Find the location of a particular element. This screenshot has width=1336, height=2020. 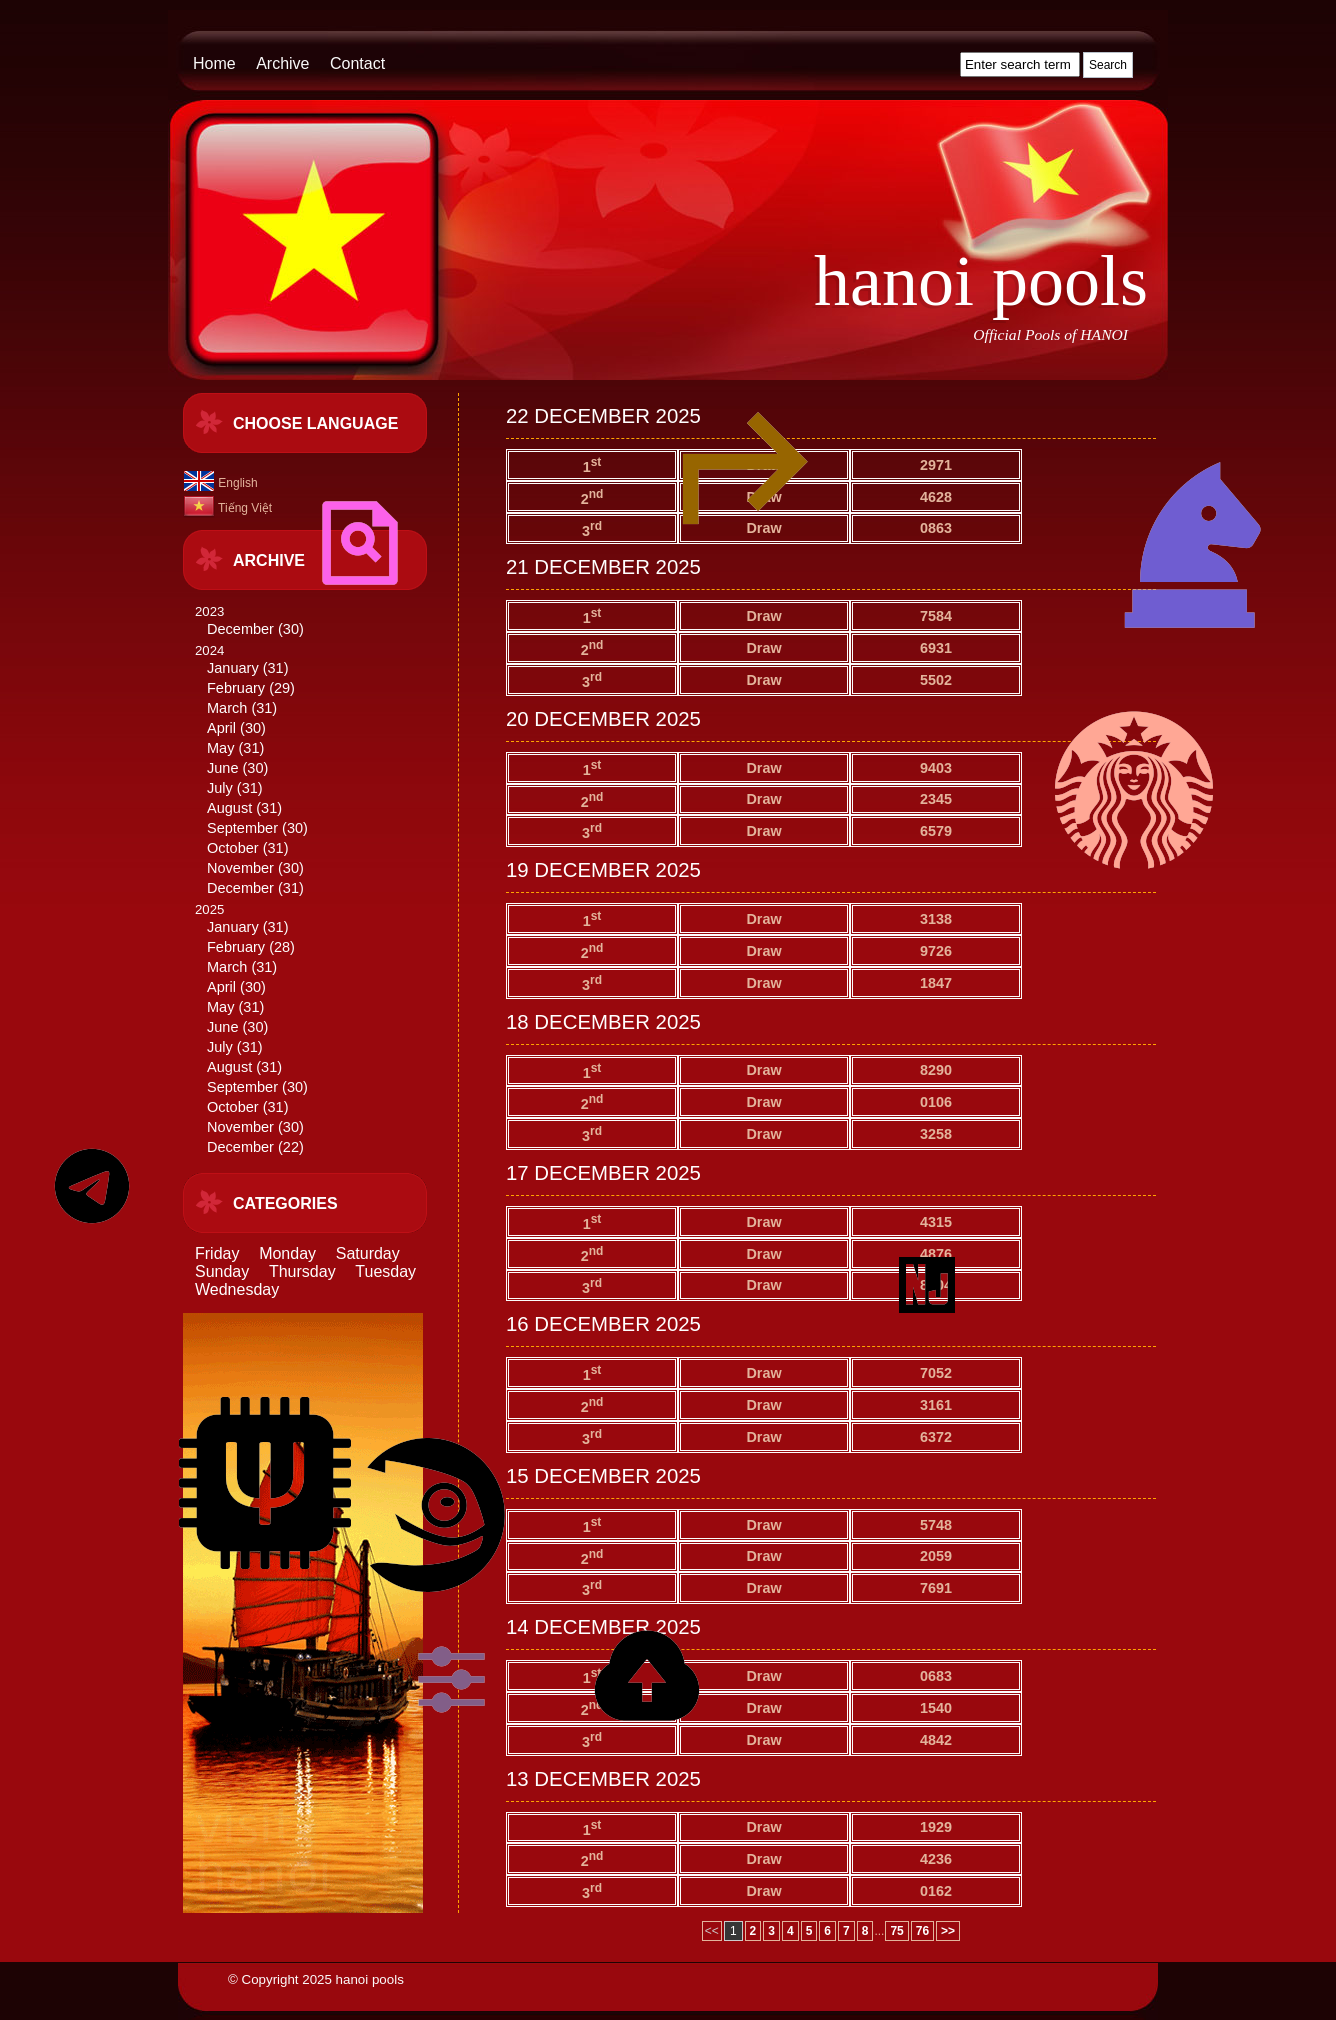

open Telegram messaging app is located at coordinates (92, 1186).